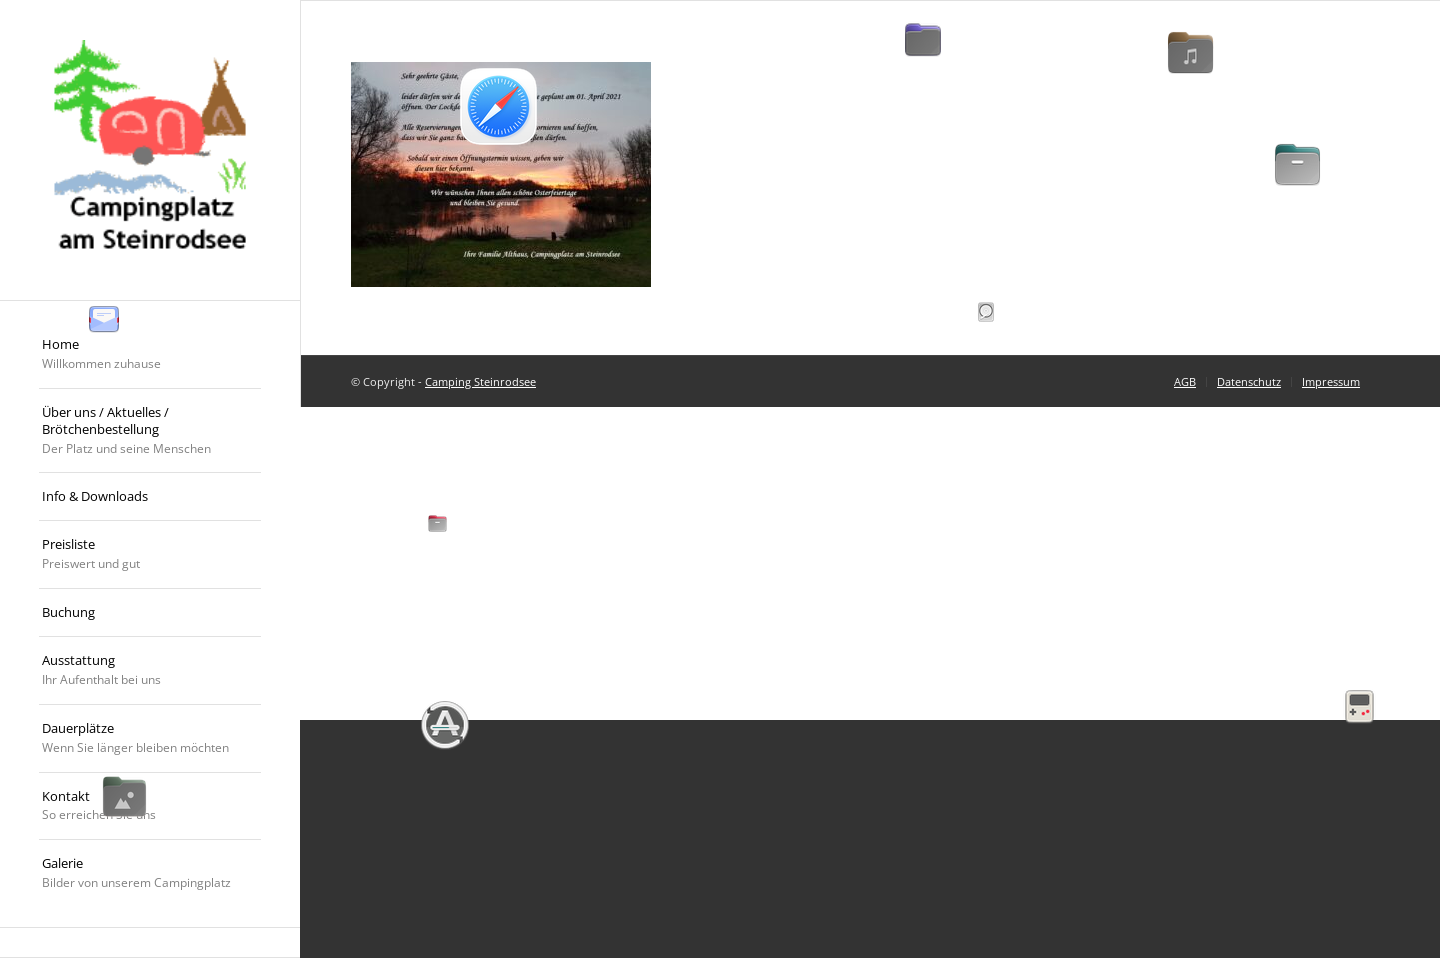 The image size is (1440, 958). Describe the element at coordinates (498, 106) in the screenshot. I see `open Safari web browser` at that location.